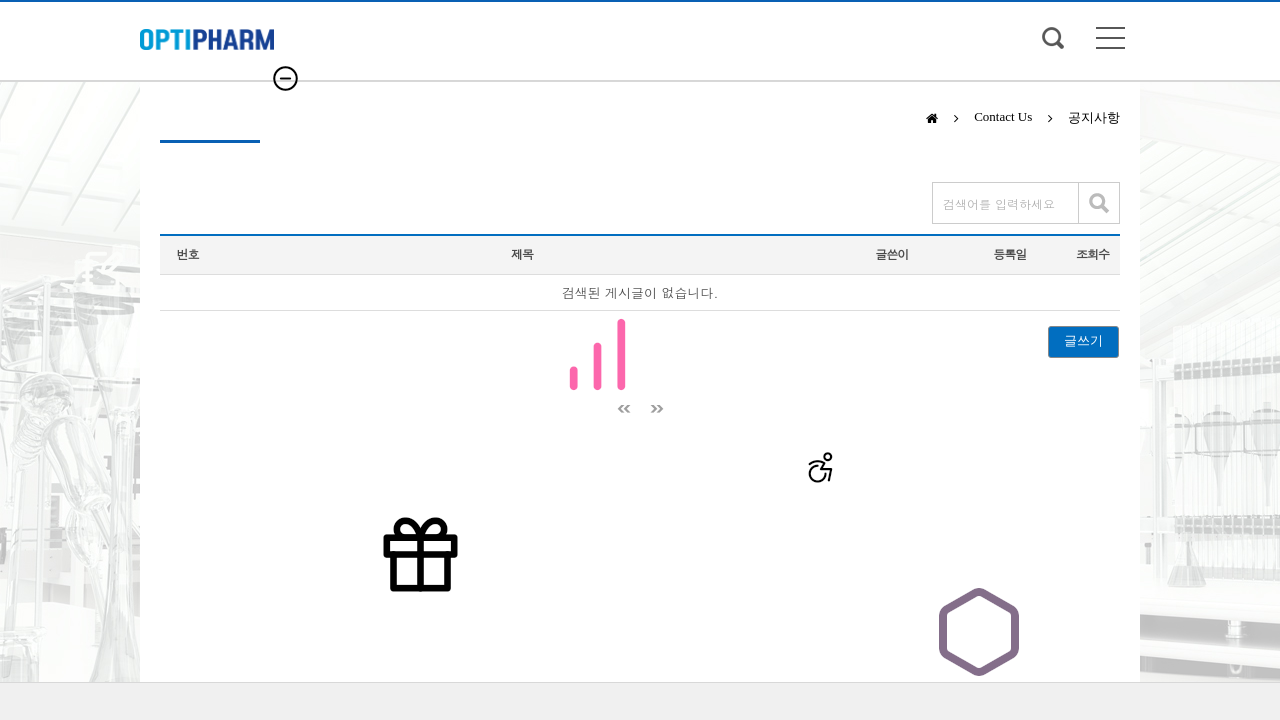 The image size is (1280, 720). Describe the element at coordinates (102, 272) in the screenshot. I see `edit notes or journal entries` at that location.